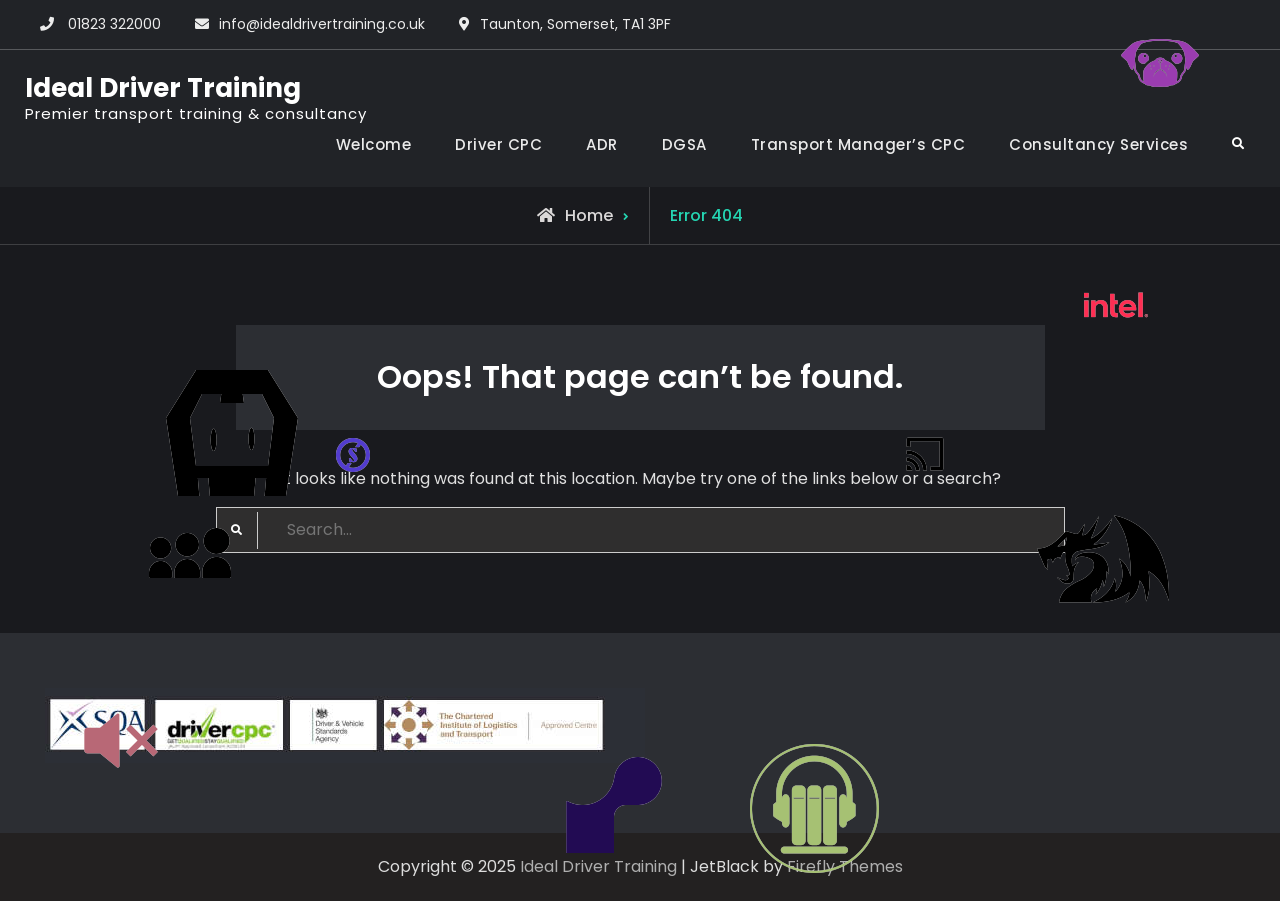  I want to click on redragon brand logo, so click(1103, 559).